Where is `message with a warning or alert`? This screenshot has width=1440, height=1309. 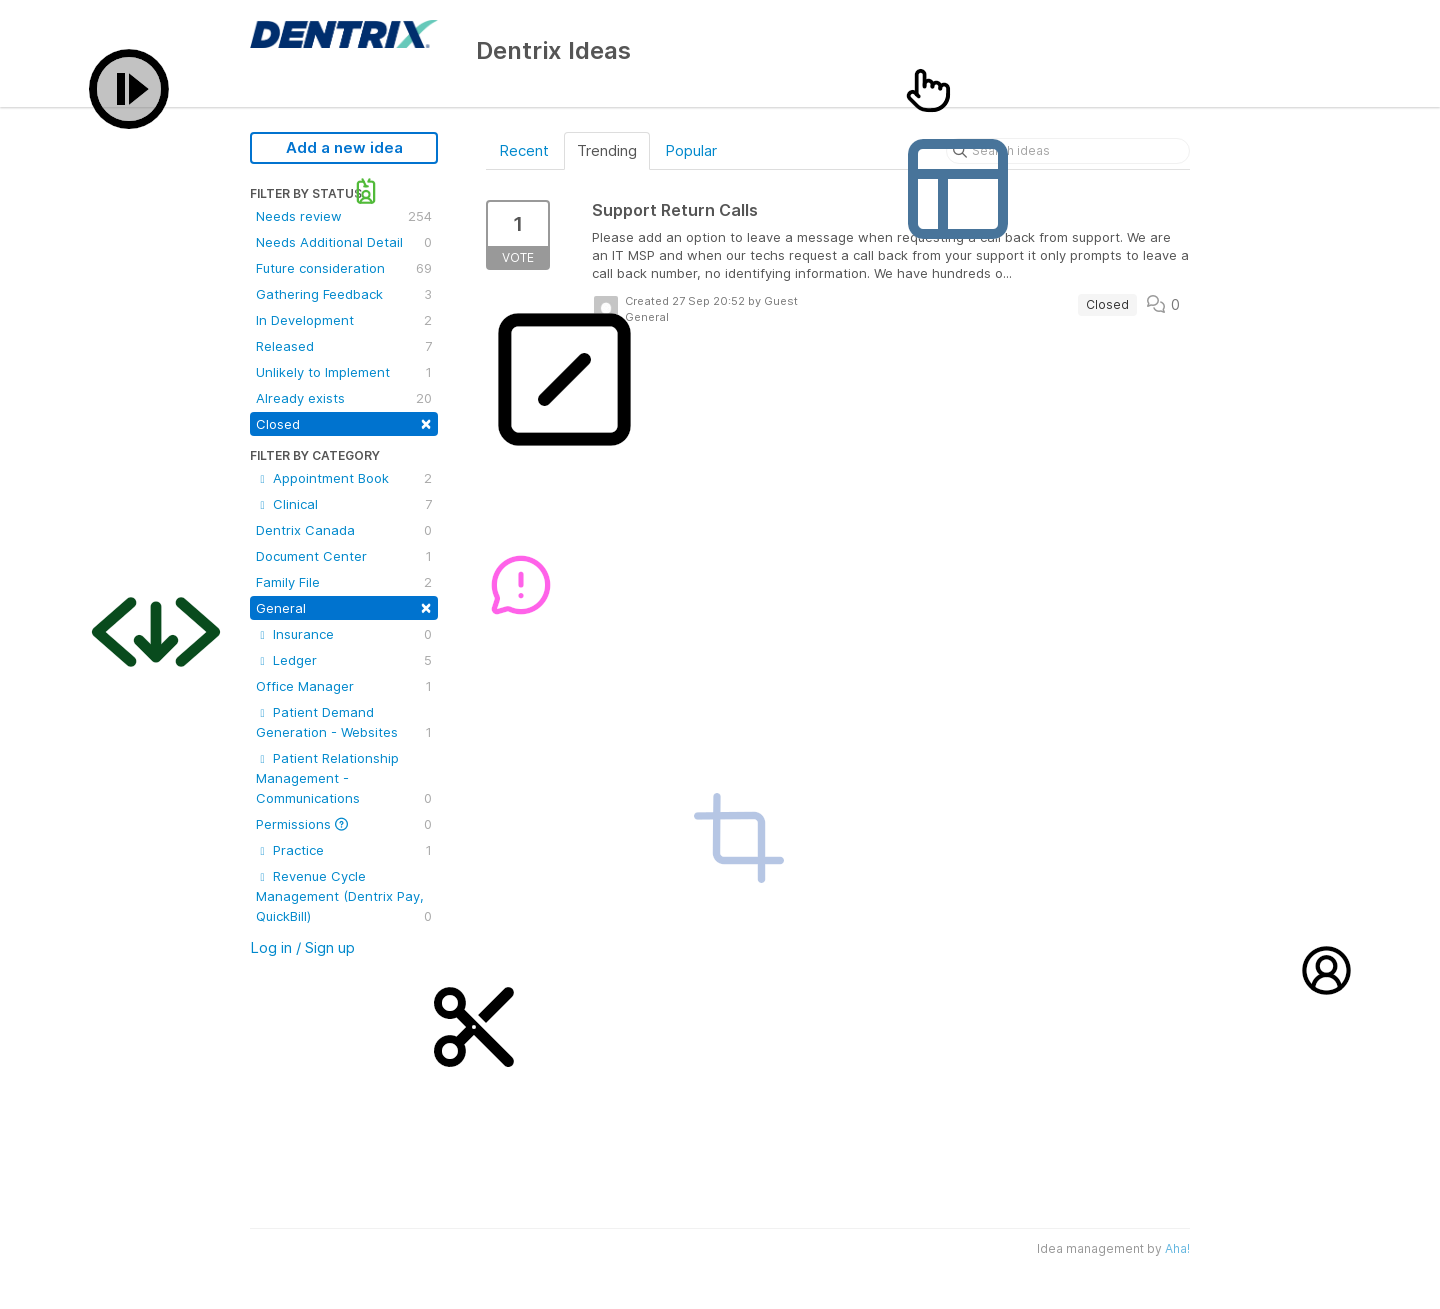
message with a warning or alert is located at coordinates (521, 585).